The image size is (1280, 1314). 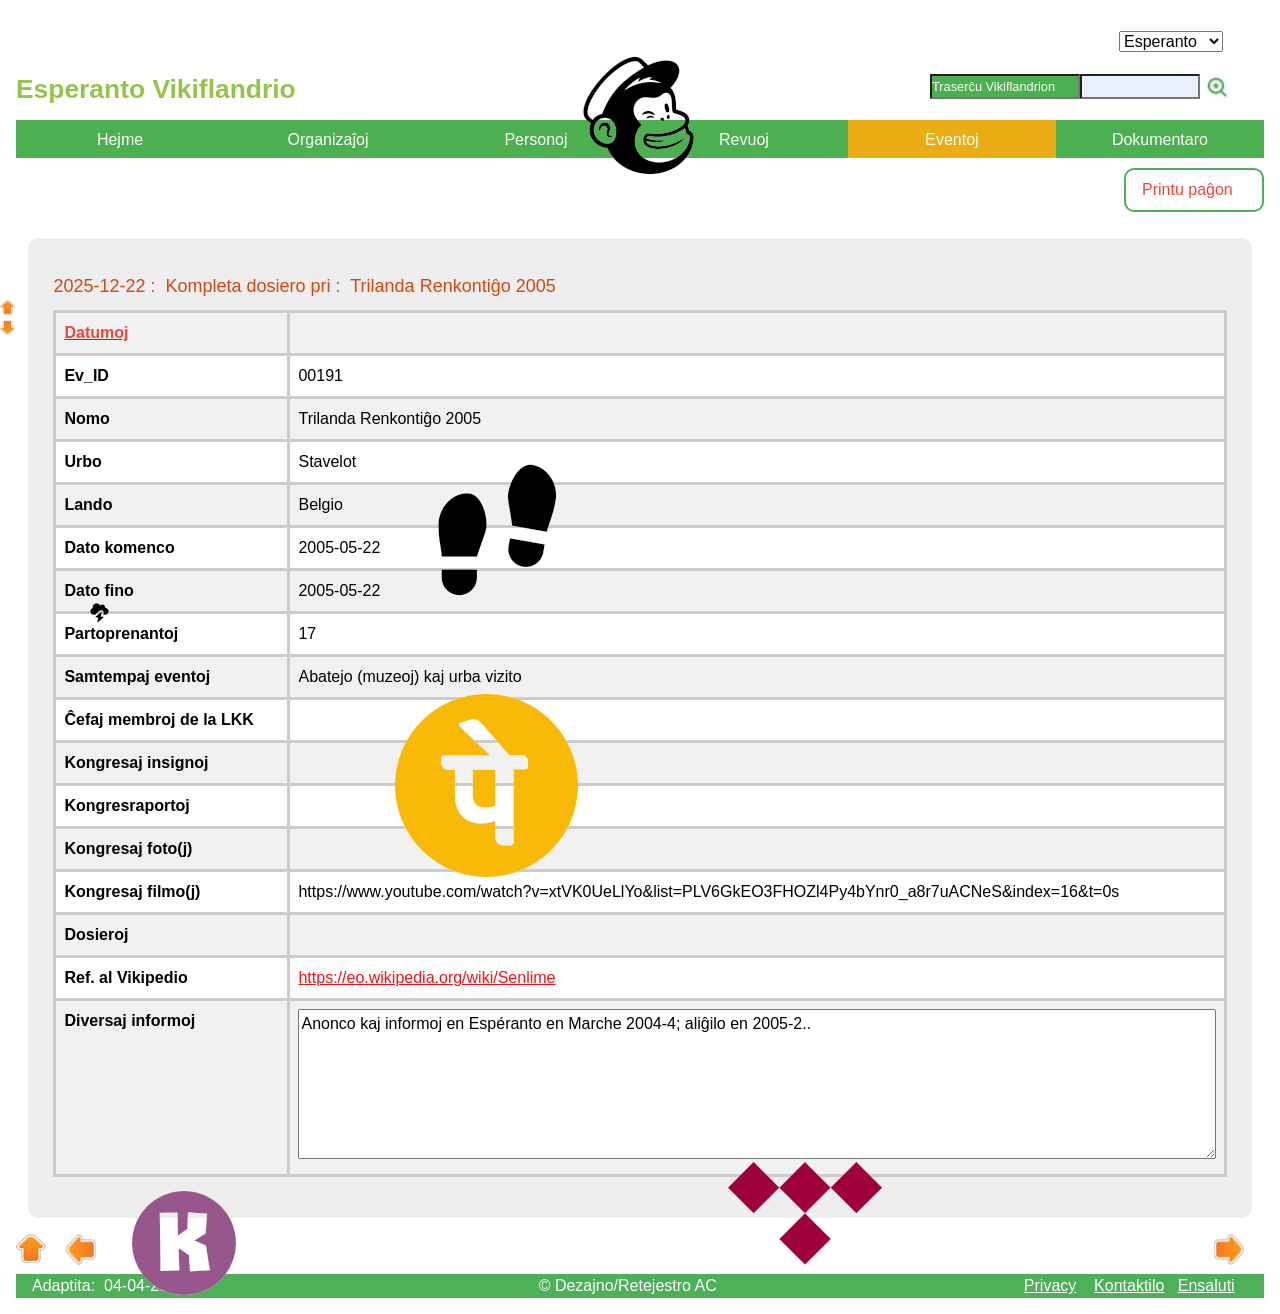 I want to click on konva javascript library logo, so click(x=184, y=1243).